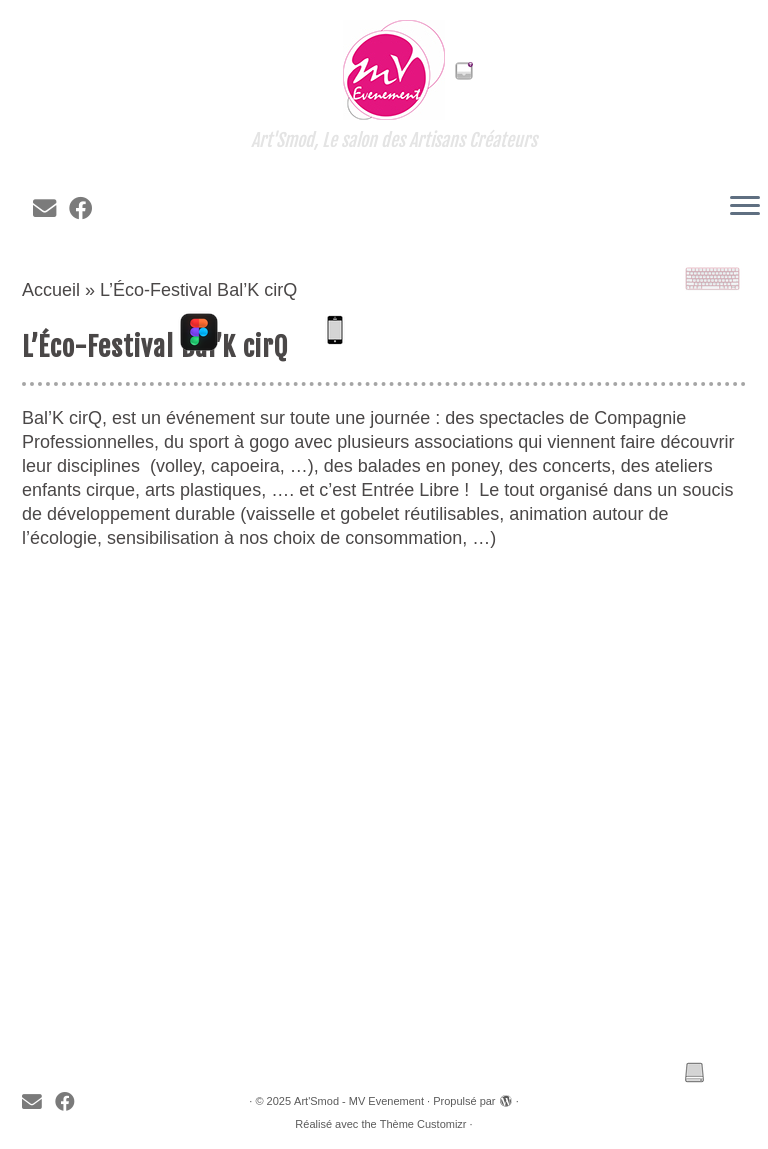  What do you see at coordinates (694, 1072) in the screenshot?
I see `access external drive in sidebar` at bounding box center [694, 1072].